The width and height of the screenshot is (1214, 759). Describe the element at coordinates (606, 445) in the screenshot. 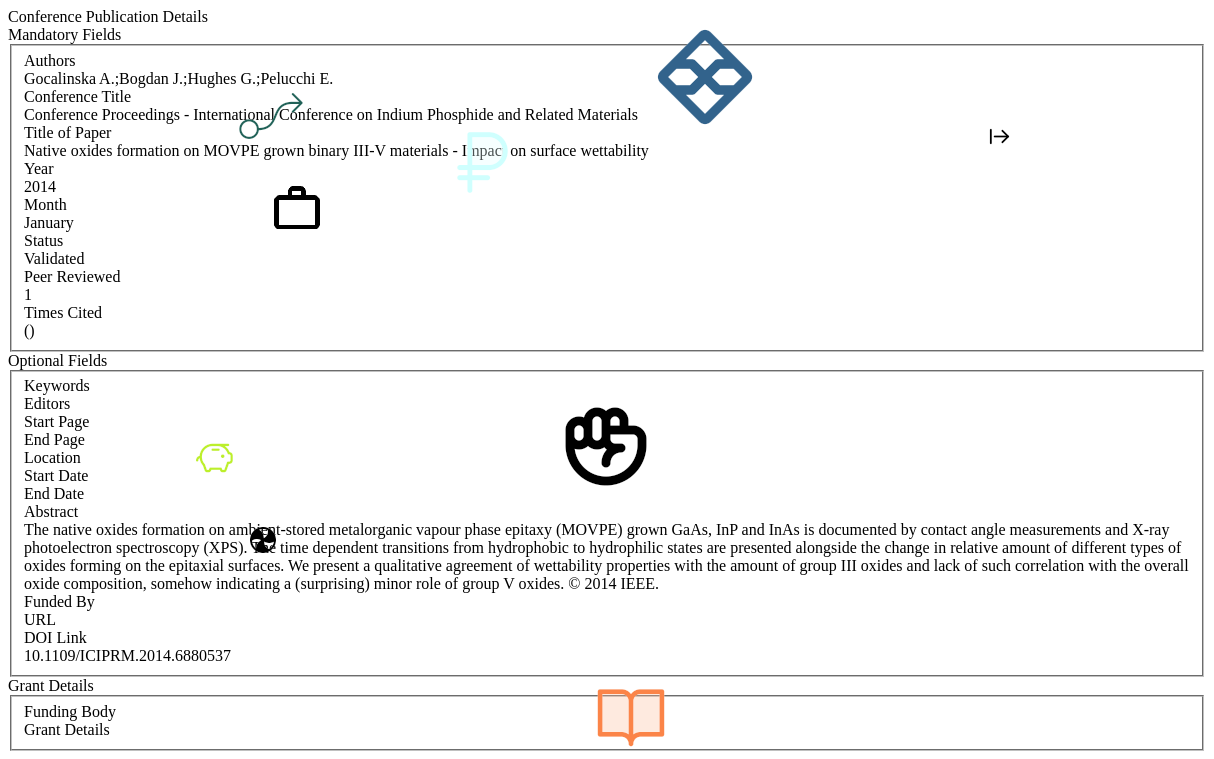

I see `indicates solidarity or support action` at that location.